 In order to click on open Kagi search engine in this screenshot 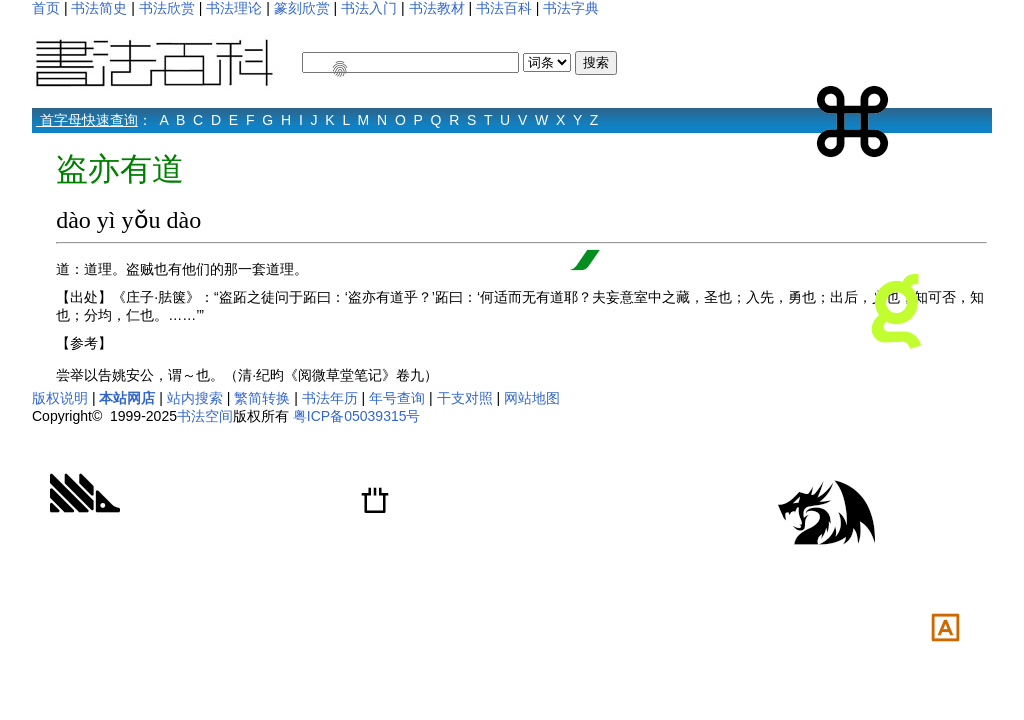, I will do `click(896, 311)`.